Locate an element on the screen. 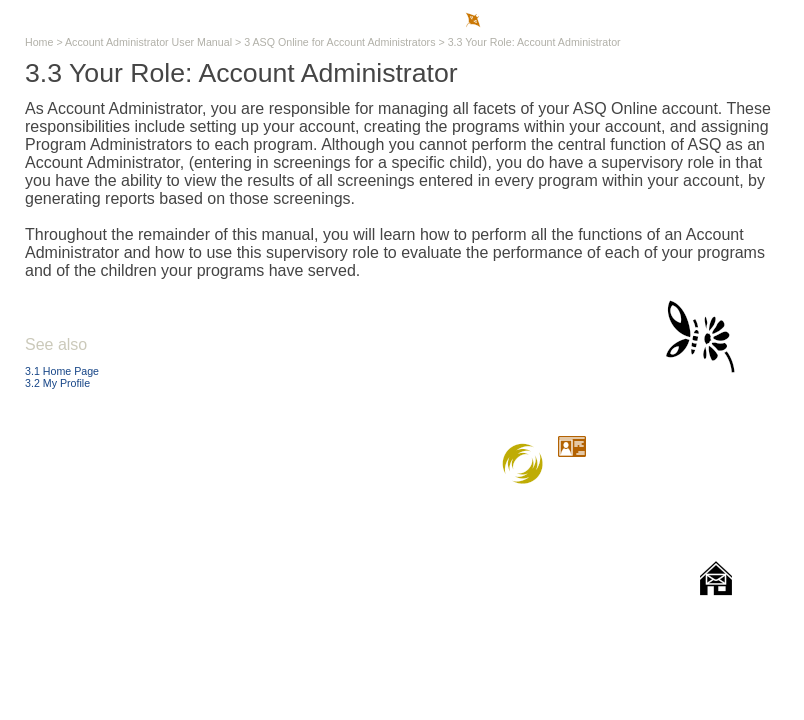 The width and height of the screenshot is (804, 720). view your profile or identification details is located at coordinates (572, 446).